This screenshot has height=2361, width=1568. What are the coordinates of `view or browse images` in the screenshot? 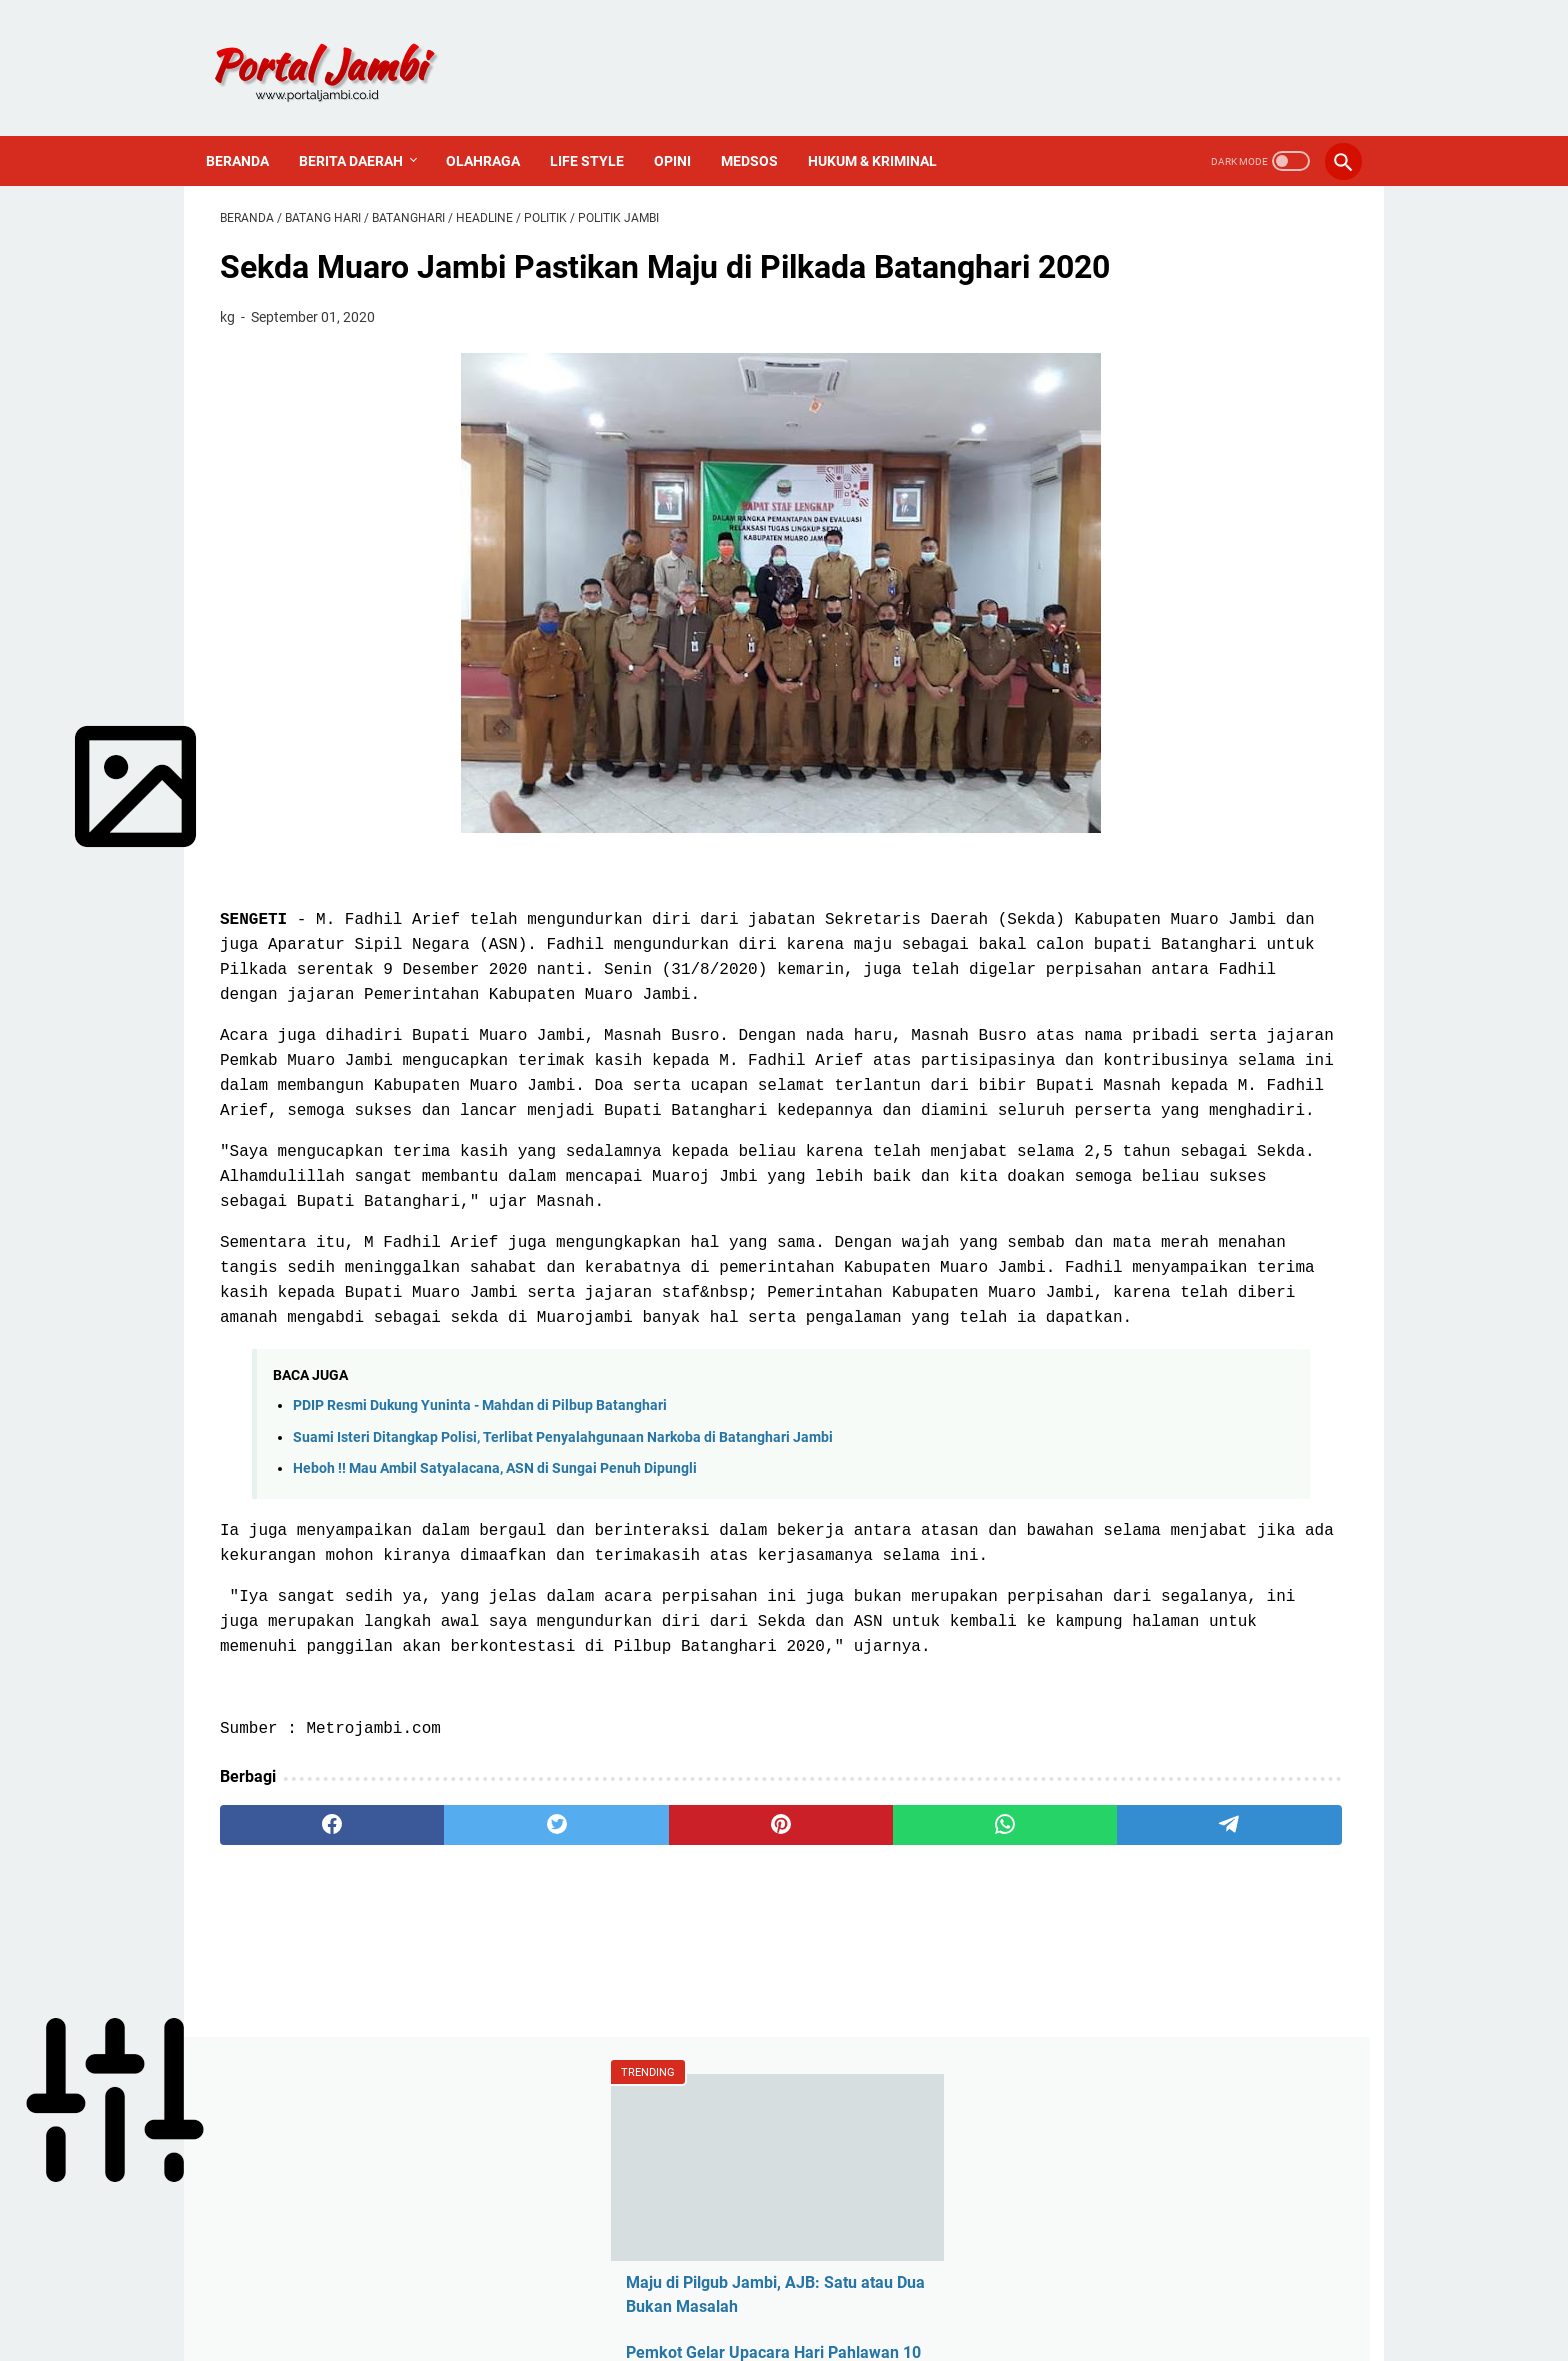 It's located at (135, 786).